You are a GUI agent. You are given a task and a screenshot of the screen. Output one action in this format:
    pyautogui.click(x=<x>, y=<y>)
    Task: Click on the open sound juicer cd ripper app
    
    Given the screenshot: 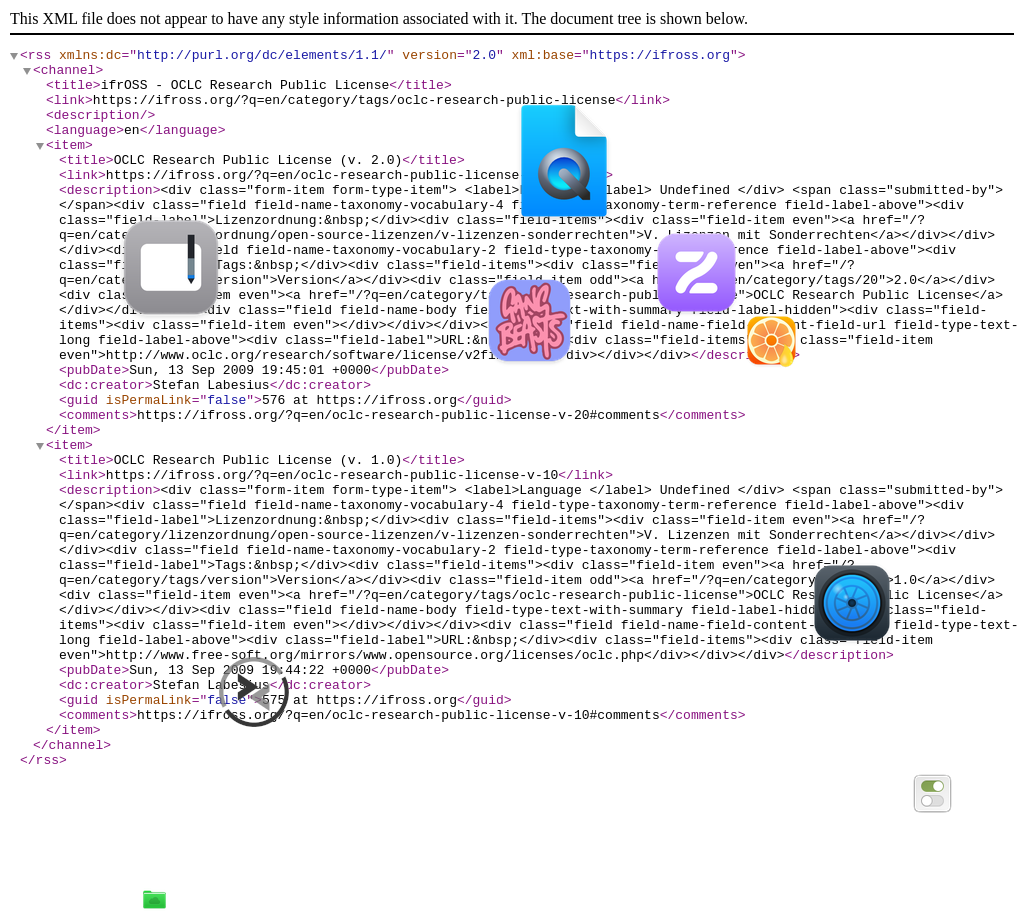 What is the action you would take?
    pyautogui.click(x=771, y=340)
    